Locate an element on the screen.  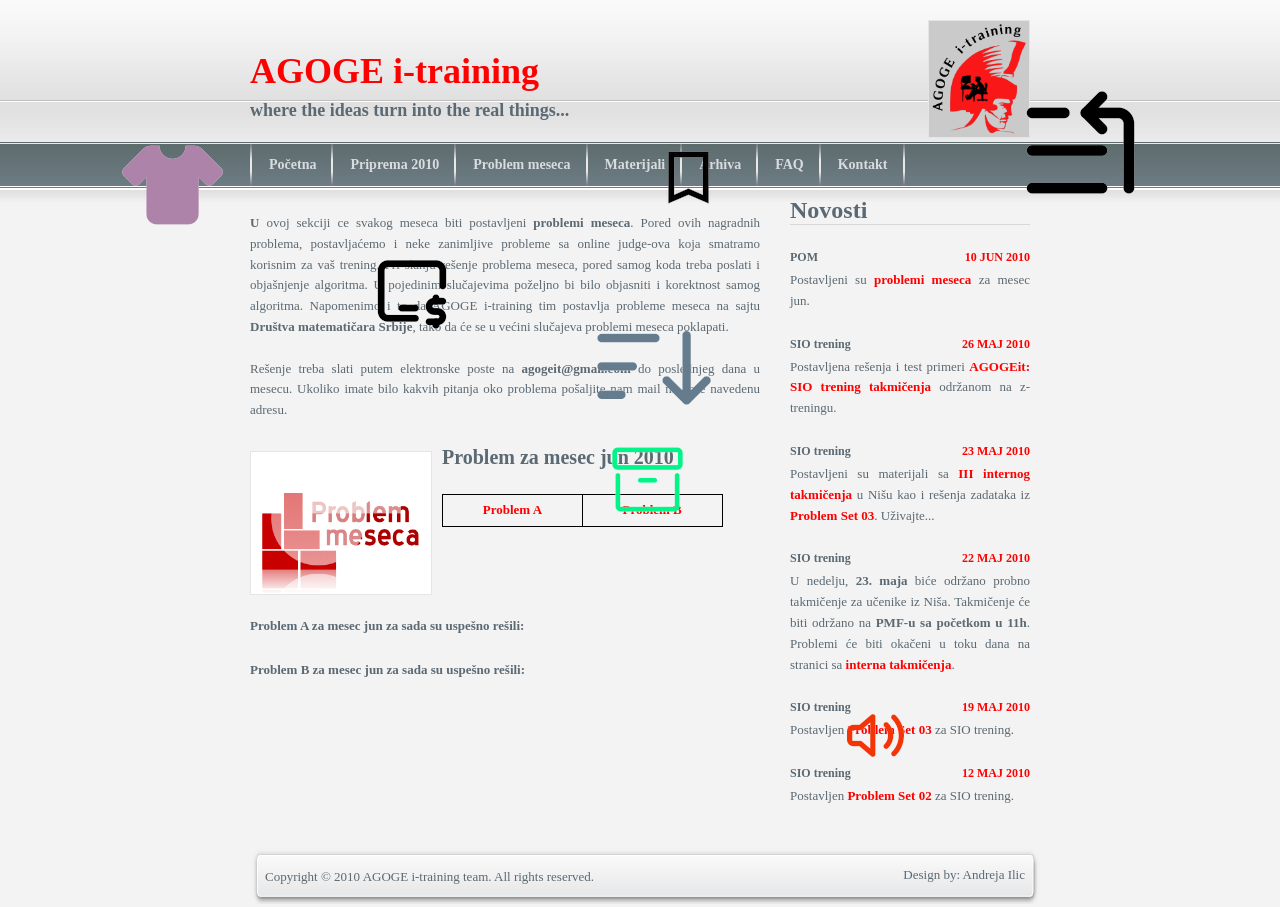
access tablet payment or billing settings is located at coordinates (412, 291).